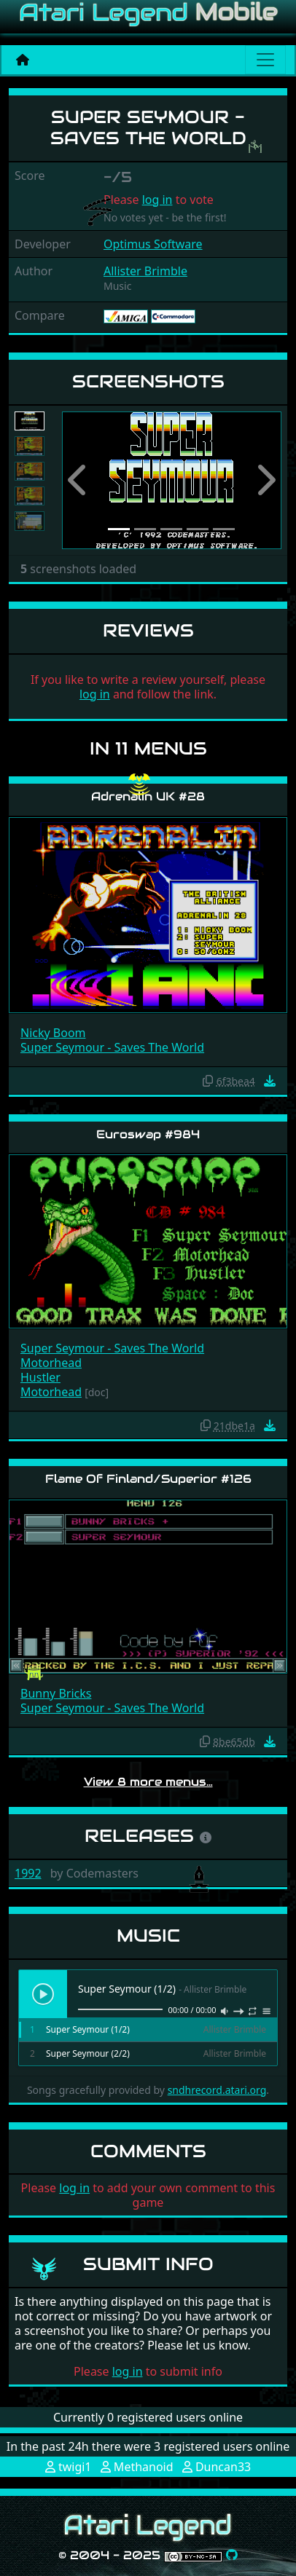 The width and height of the screenshot is (296, 2576). Describe the element at coordinates (44, 2269) in the screenshot. I see `faction or guild emblem in a game interface` at that location.